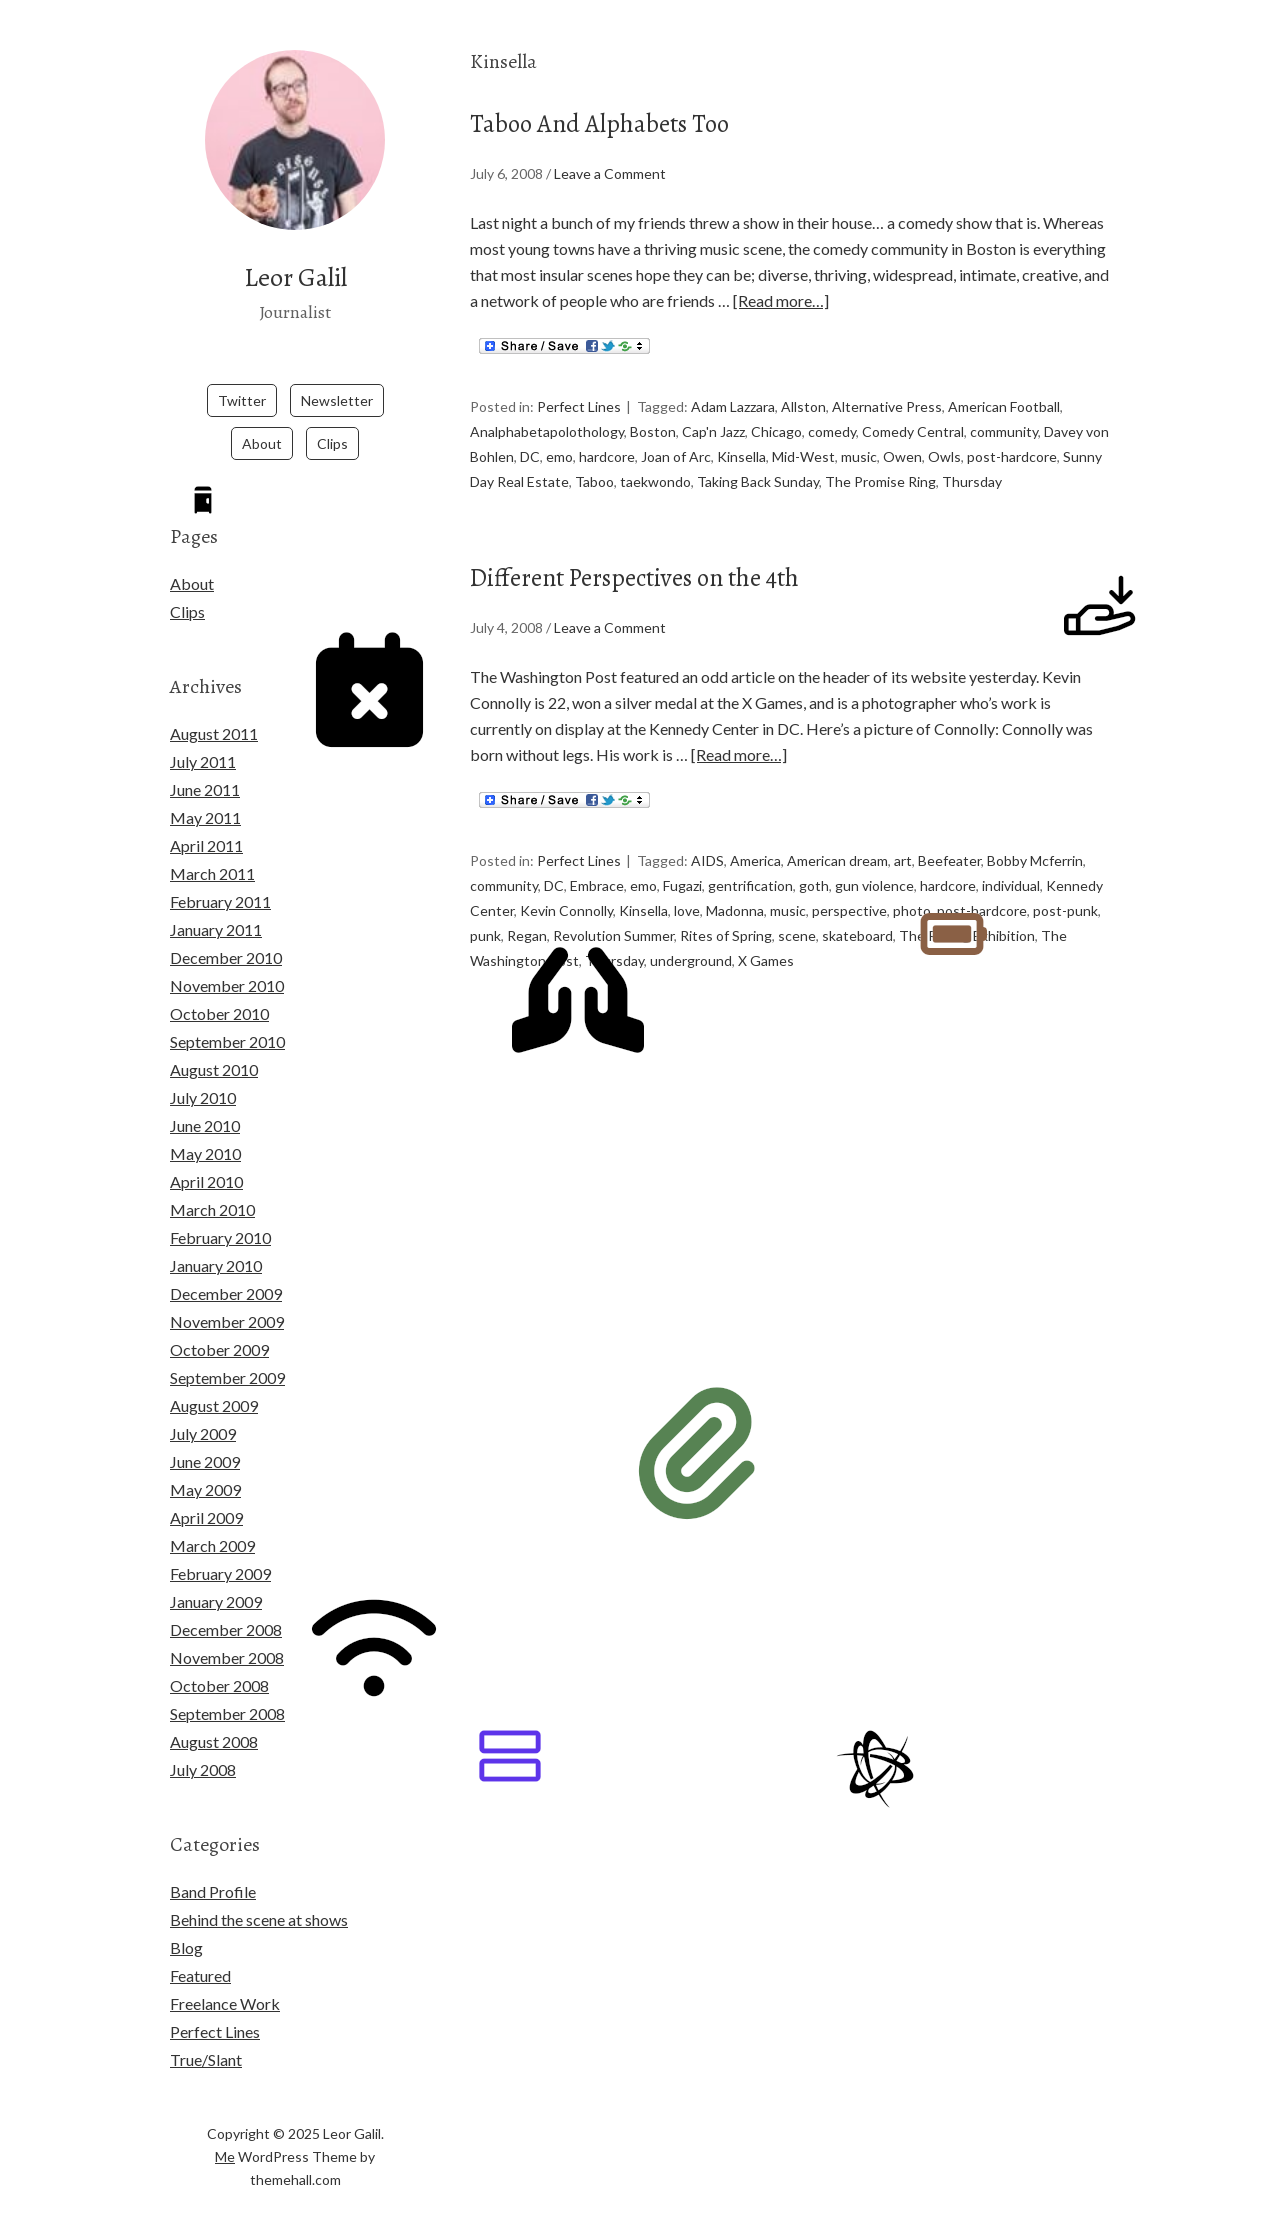  What do you see at coordinates (369, 693) in the screenshot?
I see `cancel or delete a scheduled event` at bounding box center [369, 693].